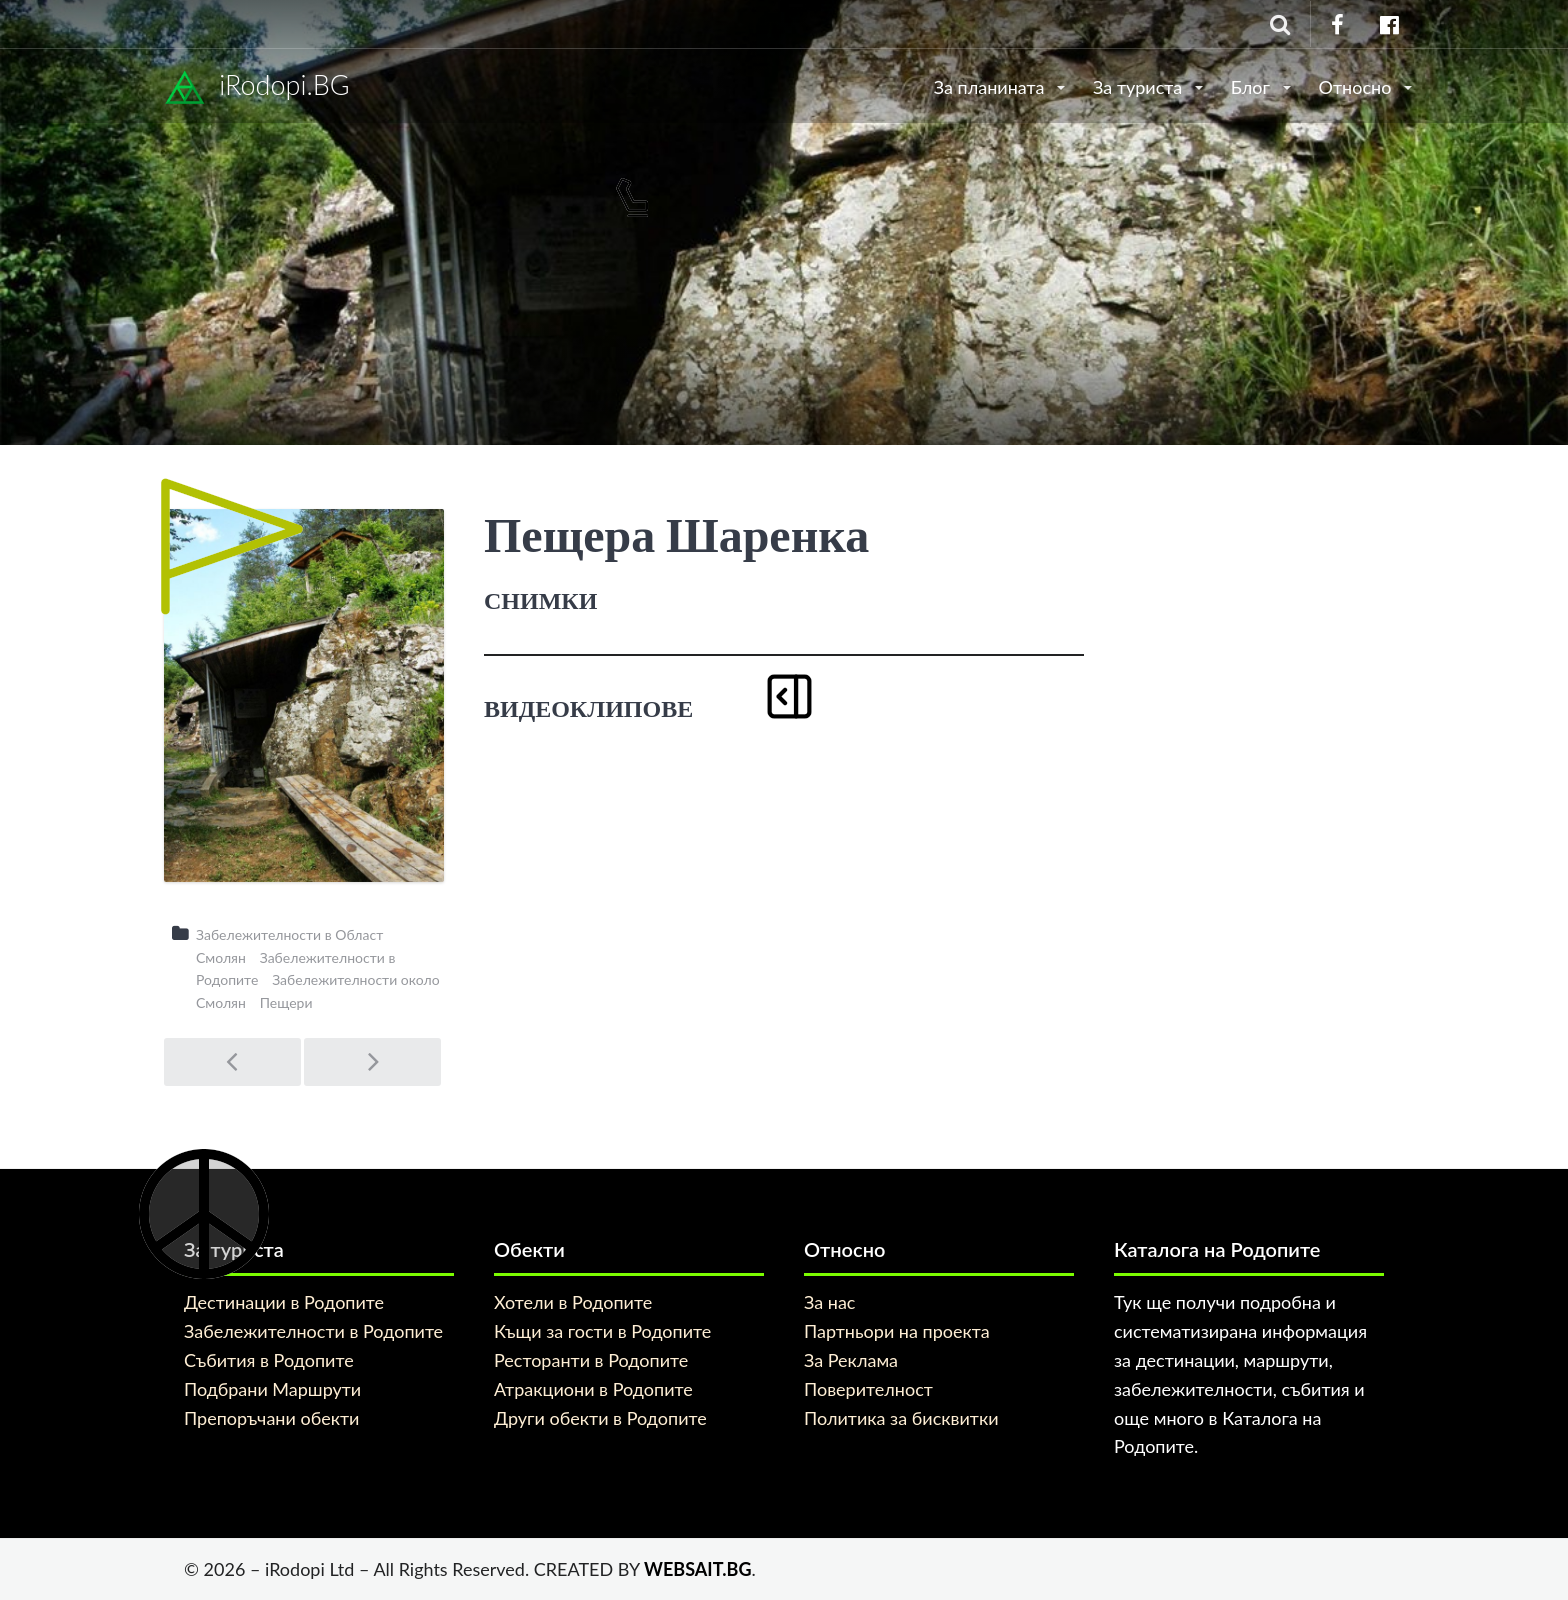  Describe the element at coordinates (204, 1214) in the screenshot. I see `indicates peaceful or non-violent content` at that location.